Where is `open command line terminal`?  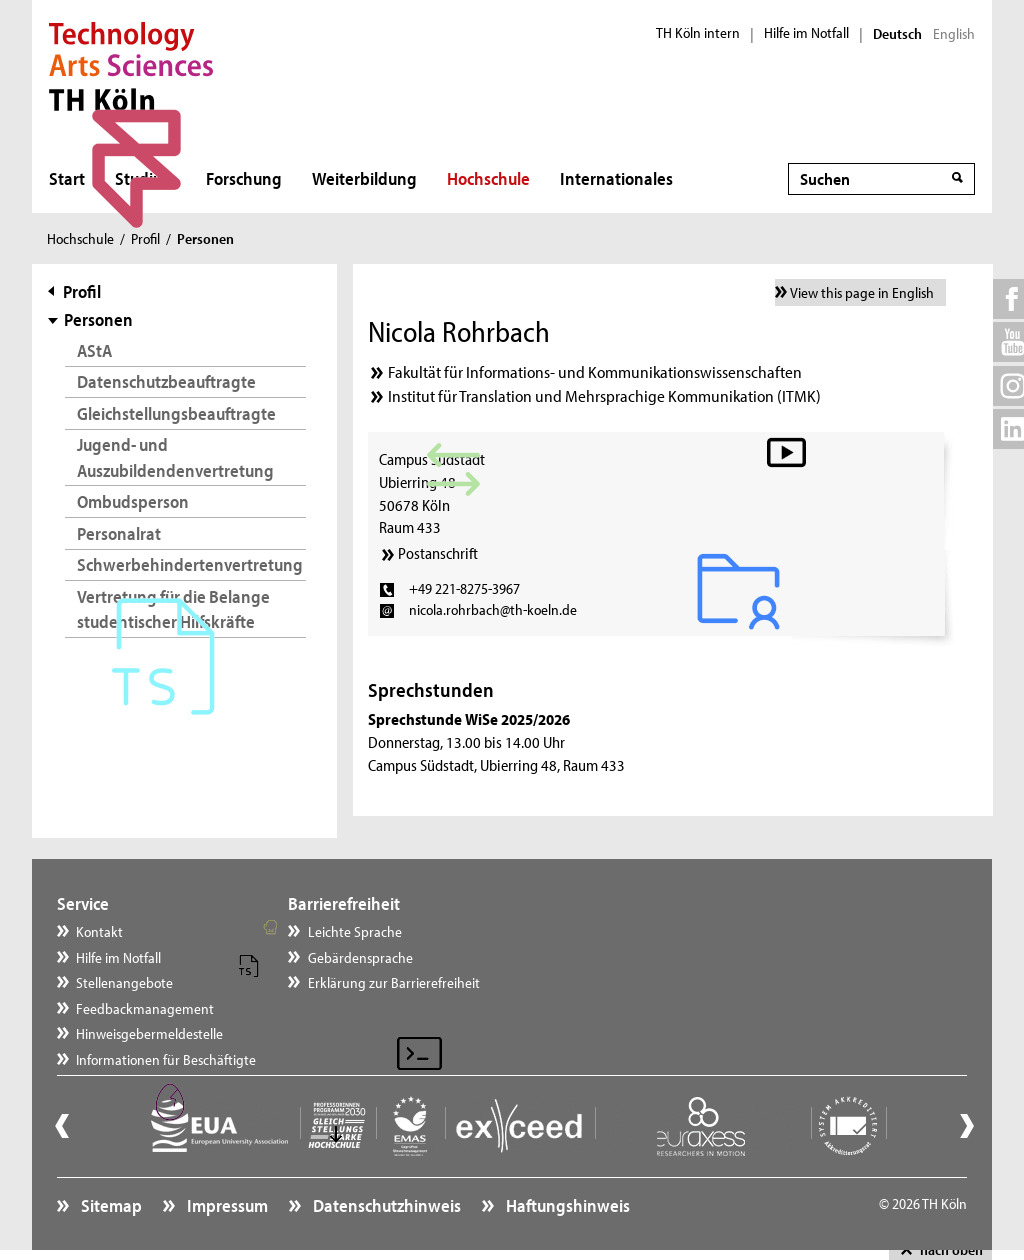
open command line terminal is located at coordinates (419, 1053).